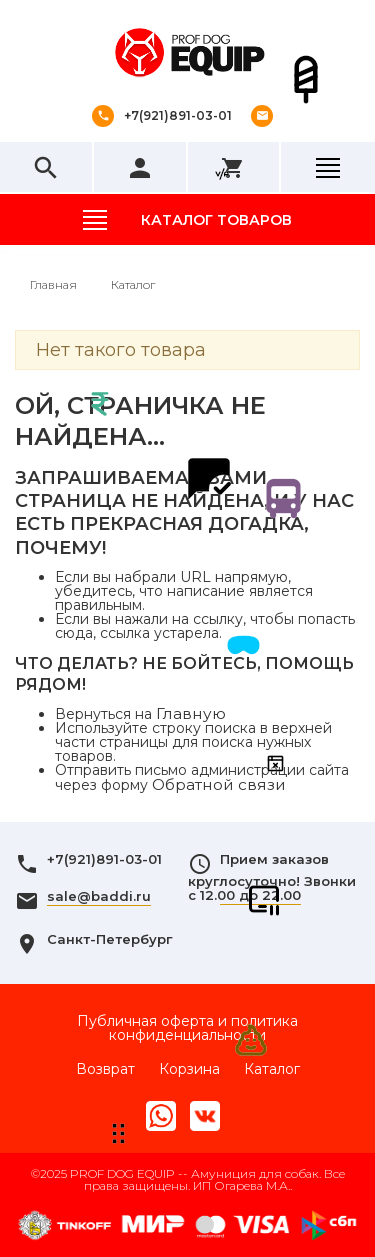 Image resolution: width=375 pixels, height=1257 pixels. What do you see at coordinates (275, 763) in the screenshot?
I see `close browser window or tab` at bounding box center [275, 763].